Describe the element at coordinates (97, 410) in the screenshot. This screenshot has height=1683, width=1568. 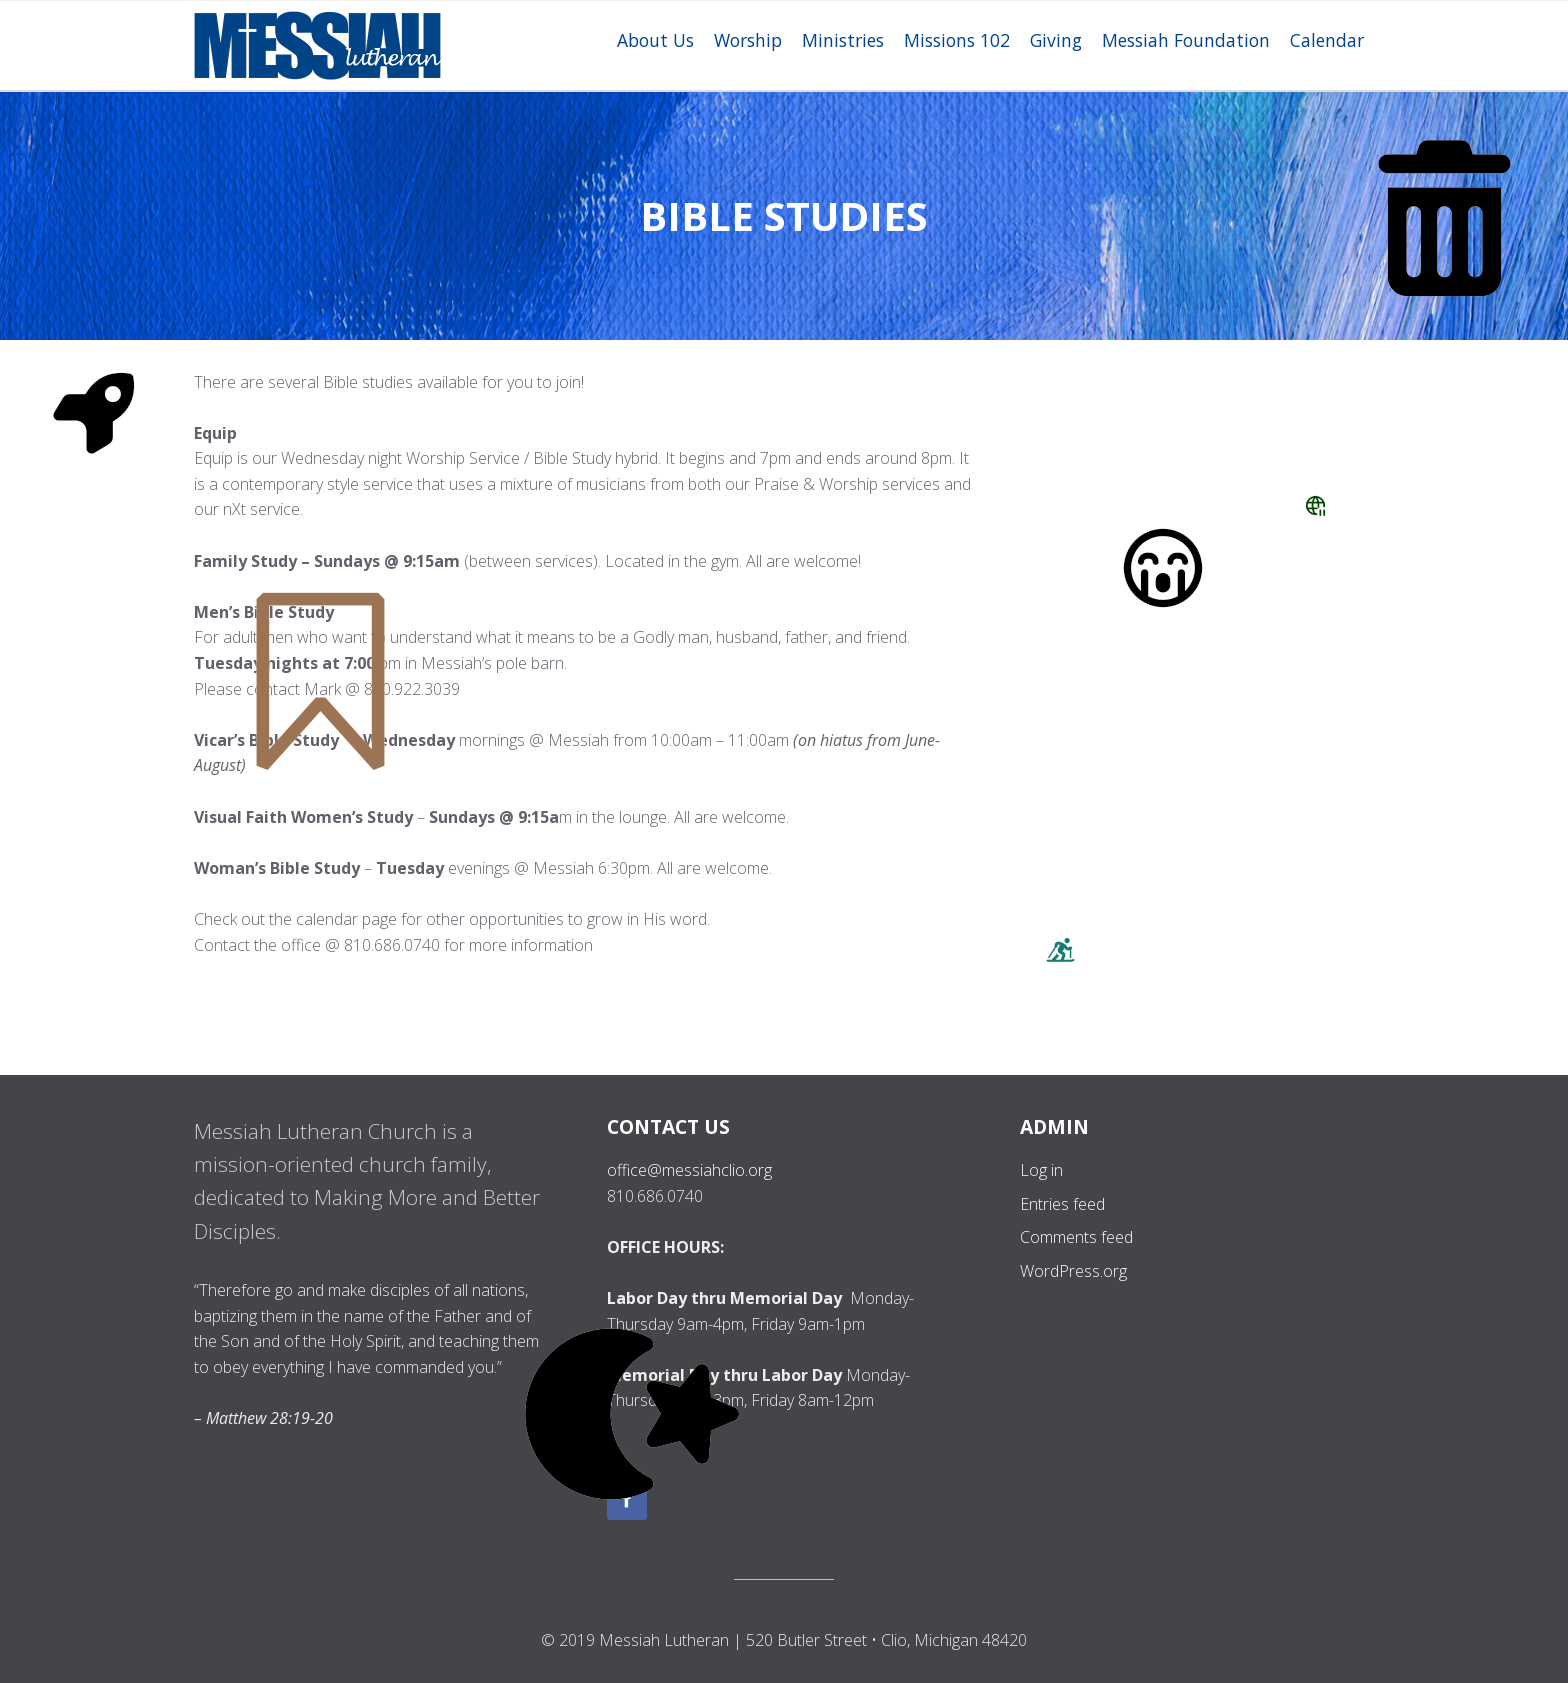
I see `launch or deploy an application` at that location.